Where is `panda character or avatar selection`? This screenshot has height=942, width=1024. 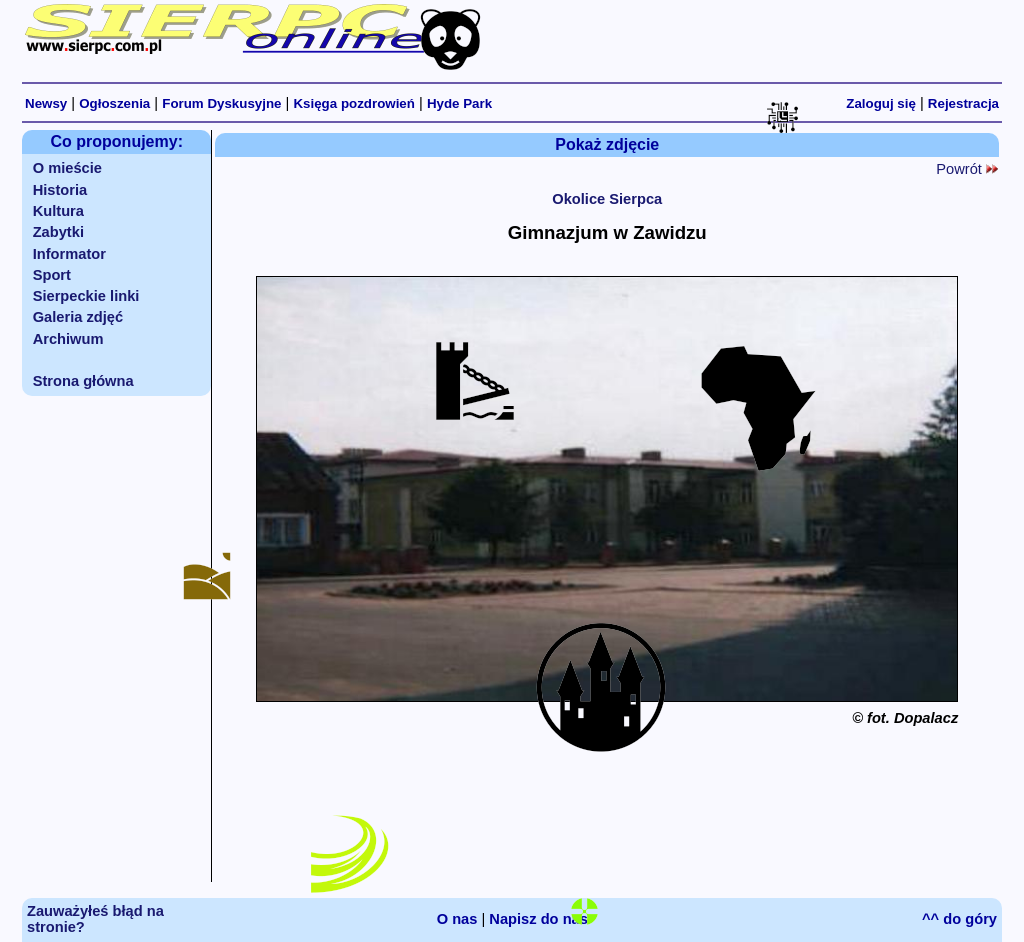
panda character or avatar selection is located at coordinates (450, 40).